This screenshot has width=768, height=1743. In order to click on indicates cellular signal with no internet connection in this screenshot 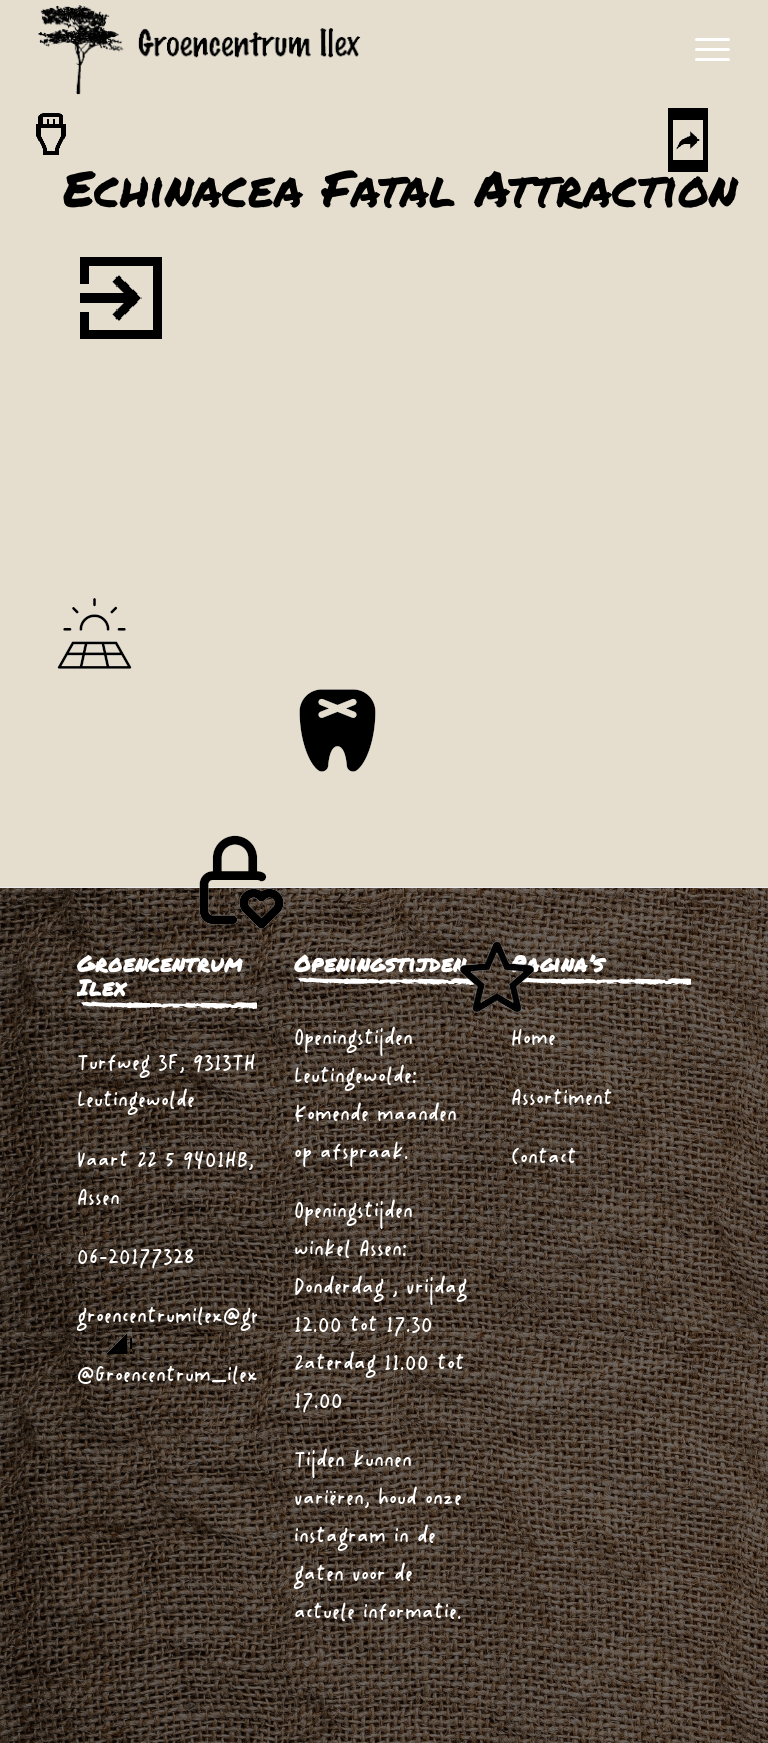, I will do `click(119, 1341)`.